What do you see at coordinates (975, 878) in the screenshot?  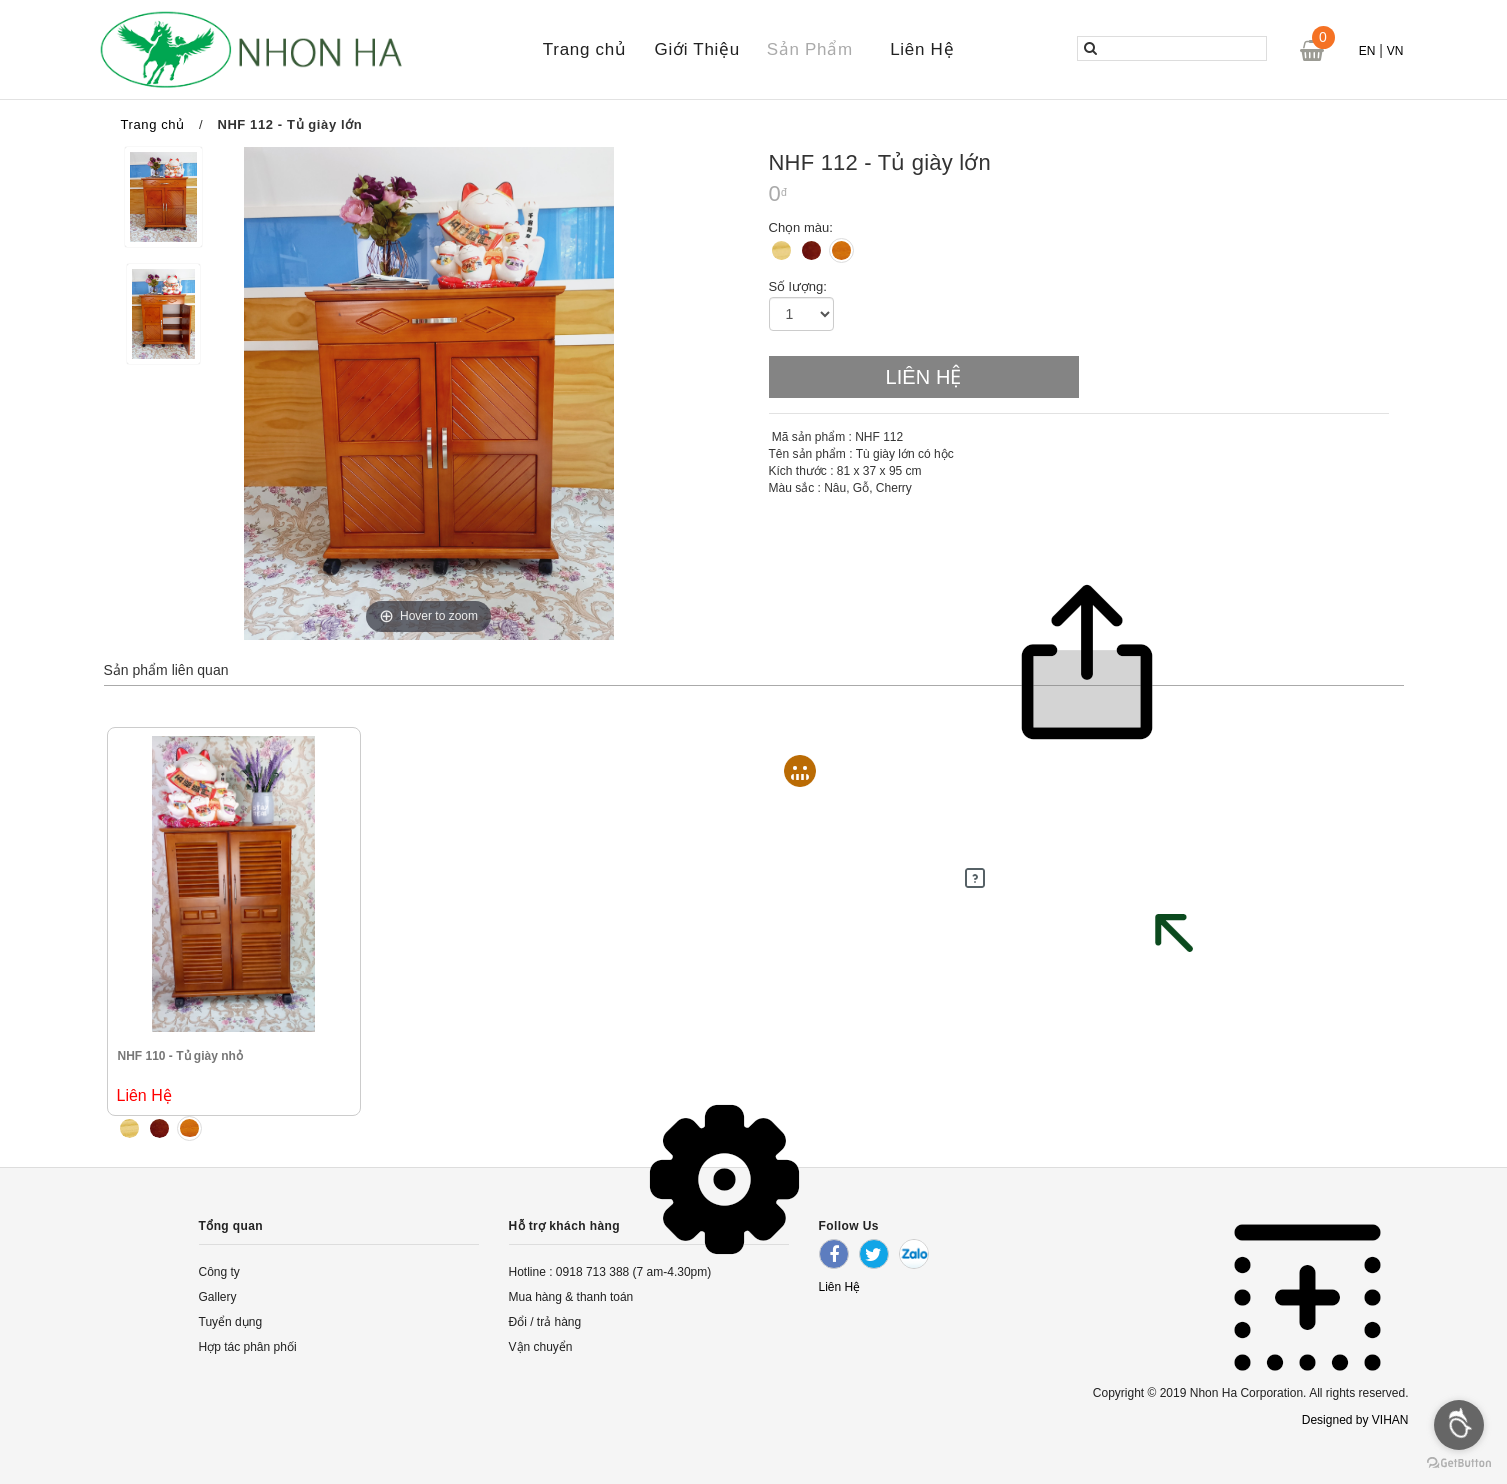 I see `access help or support options` at bounding box center [975, 878].